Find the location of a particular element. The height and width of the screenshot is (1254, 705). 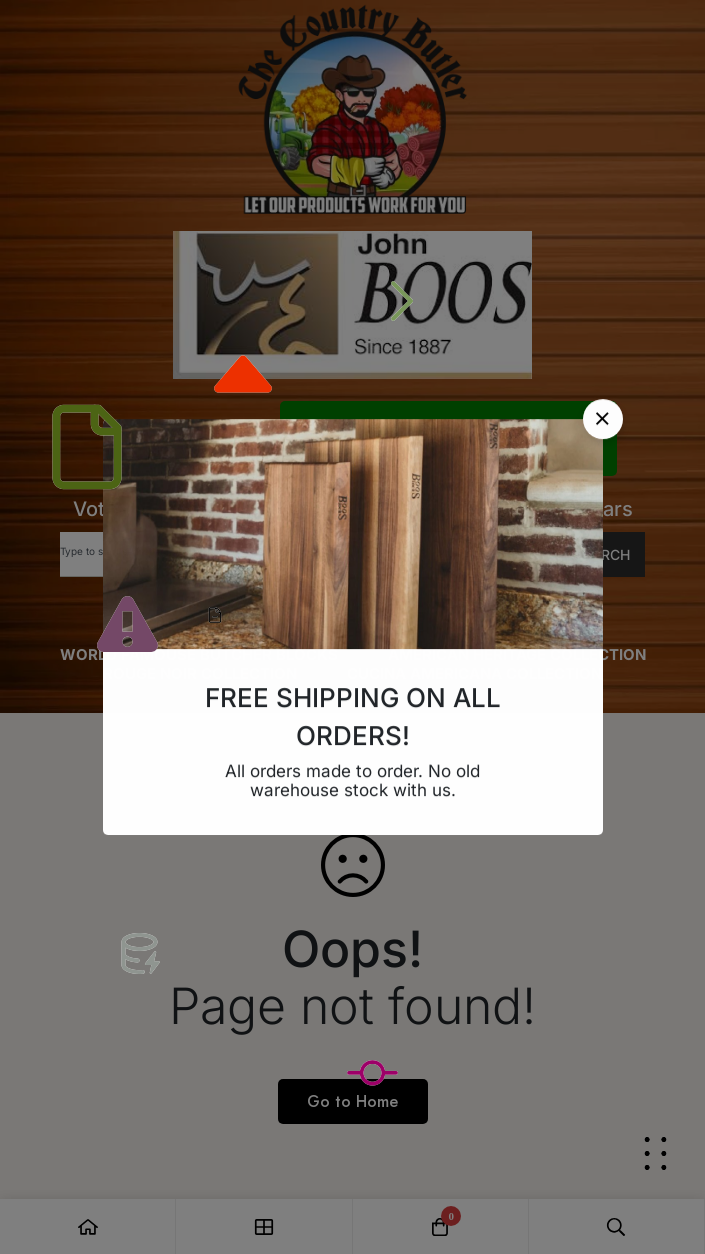

drag to reorder items in a list is located at coordinates (655, 1153).